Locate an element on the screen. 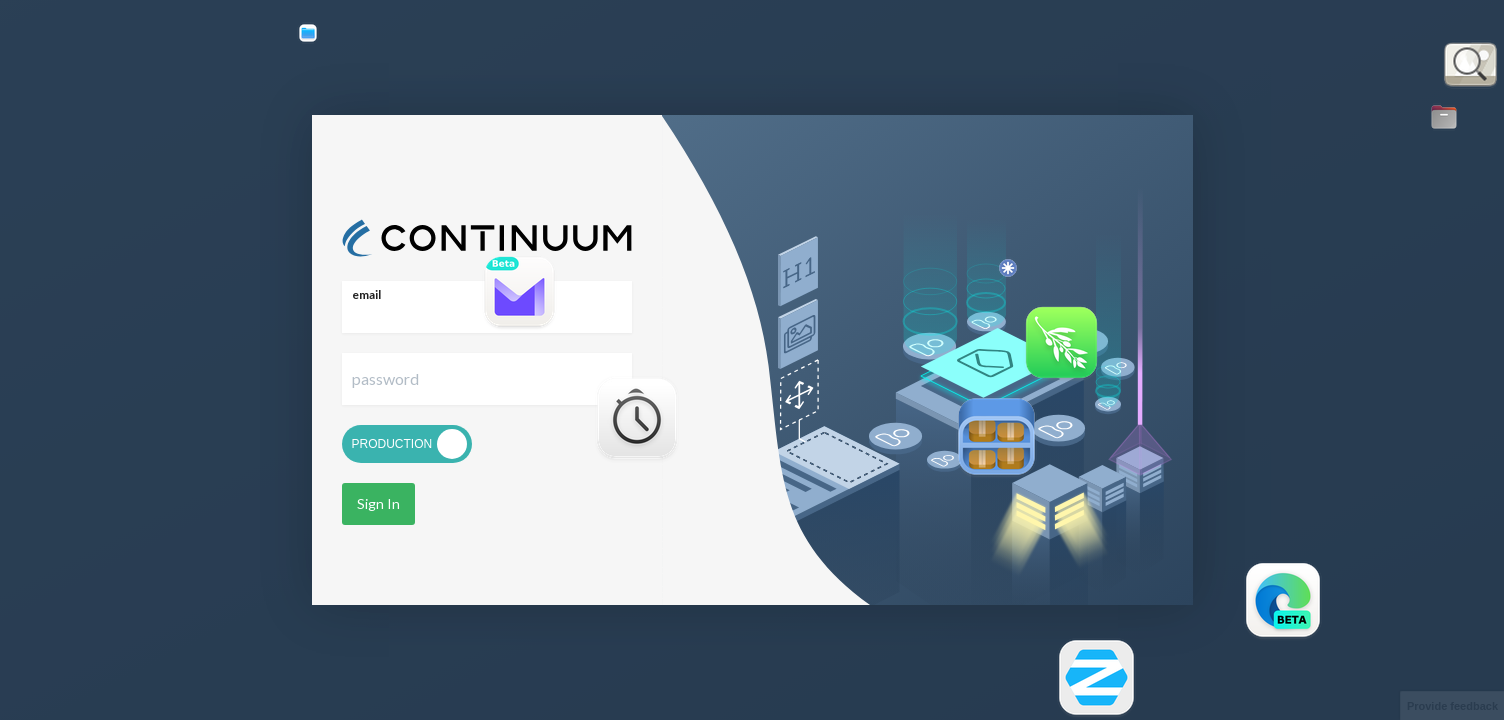  generic badge or emblem indicator is located at coordinates (1008, 268).